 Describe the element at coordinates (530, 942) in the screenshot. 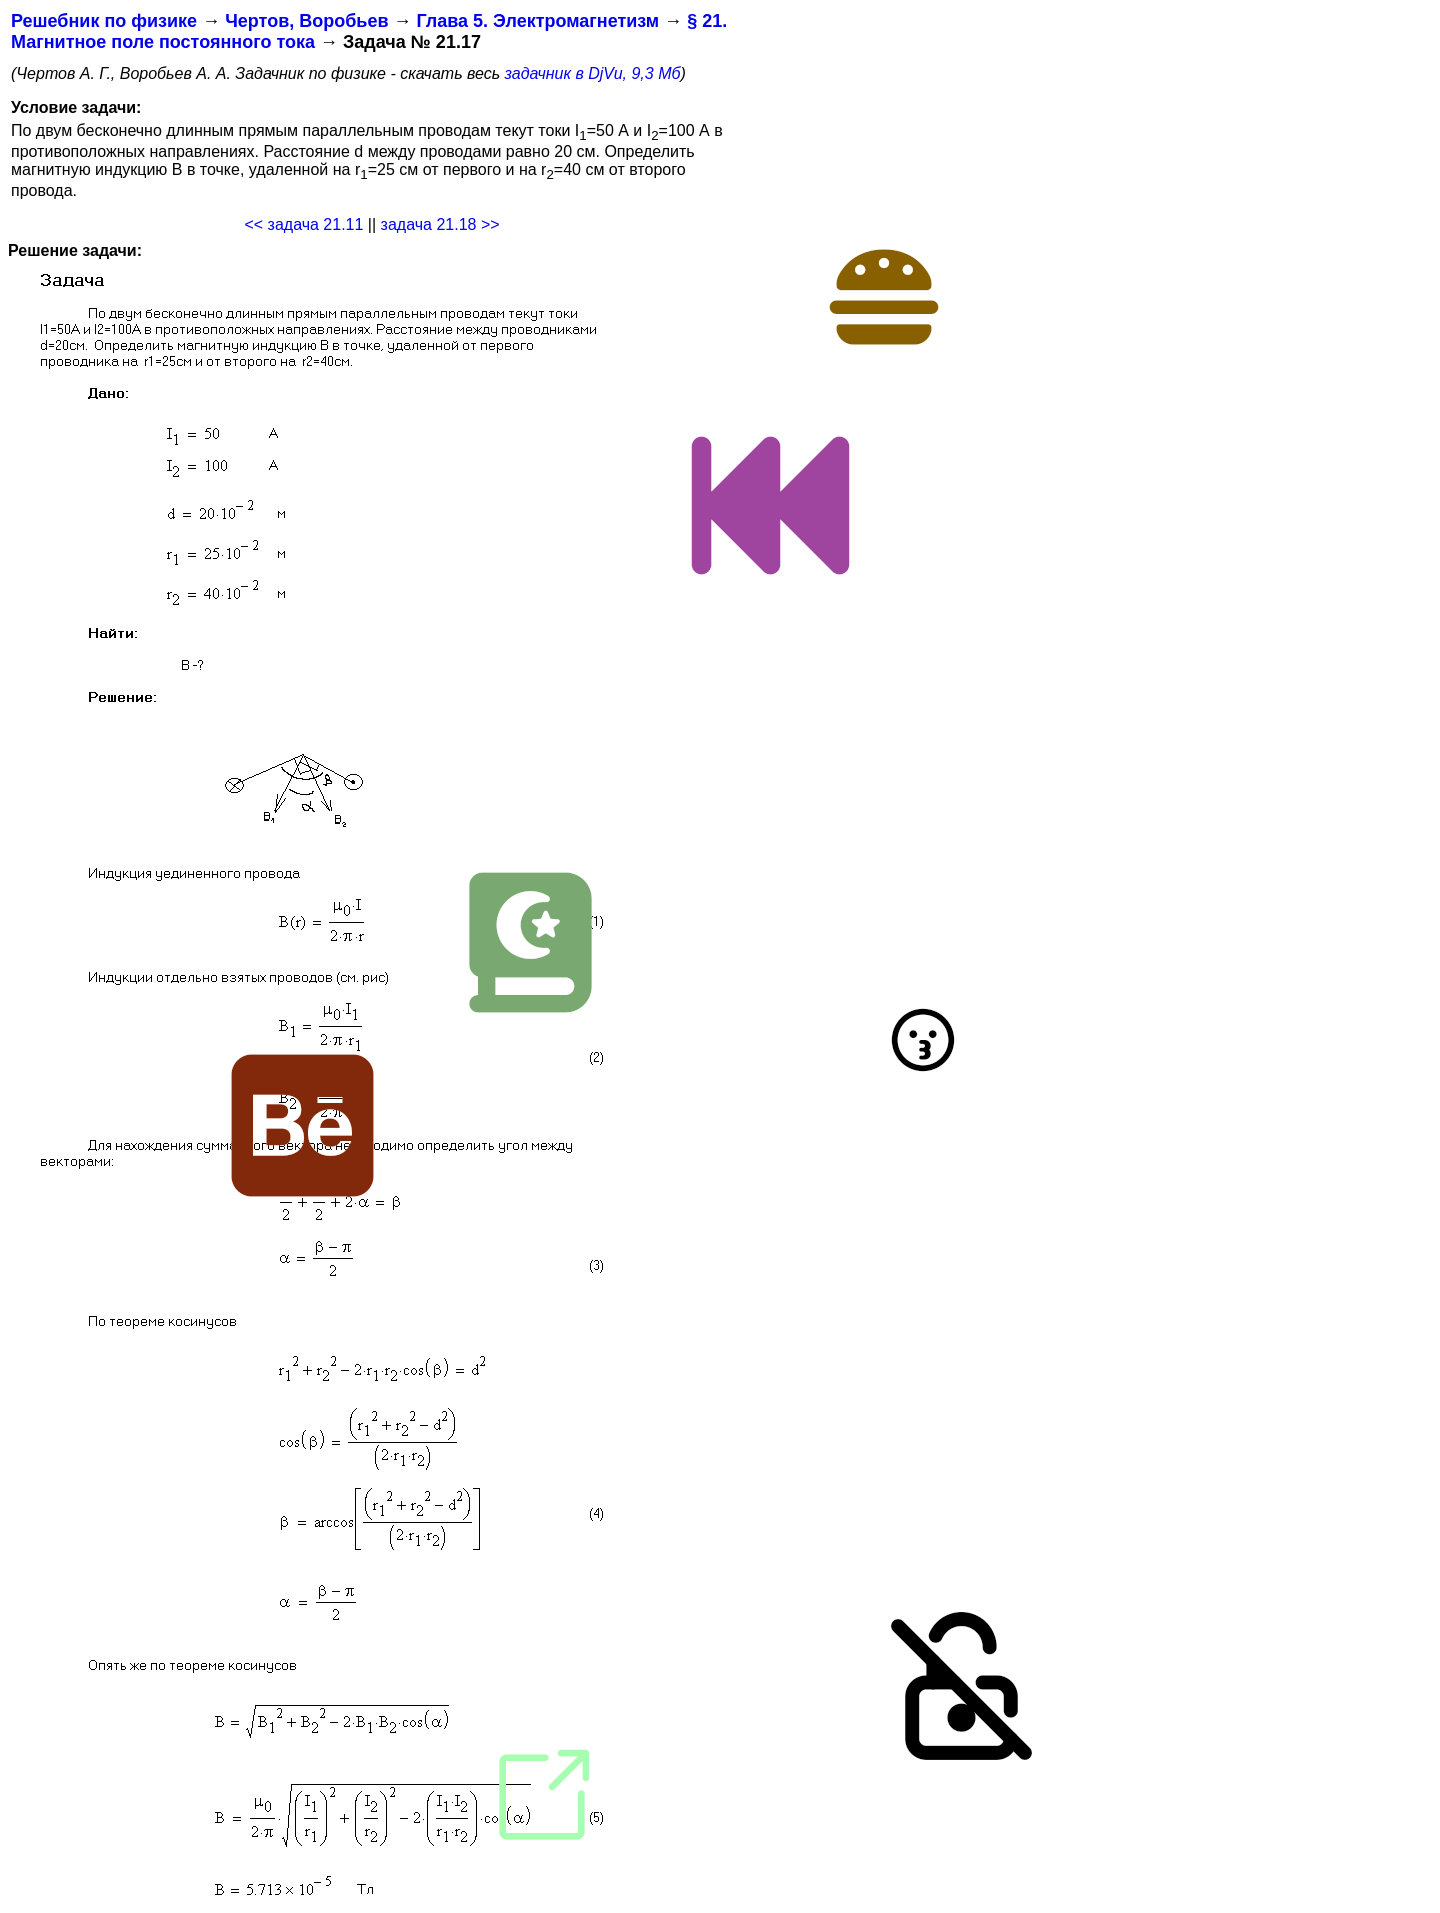

I see `access quran or islamic religious text` at that location.